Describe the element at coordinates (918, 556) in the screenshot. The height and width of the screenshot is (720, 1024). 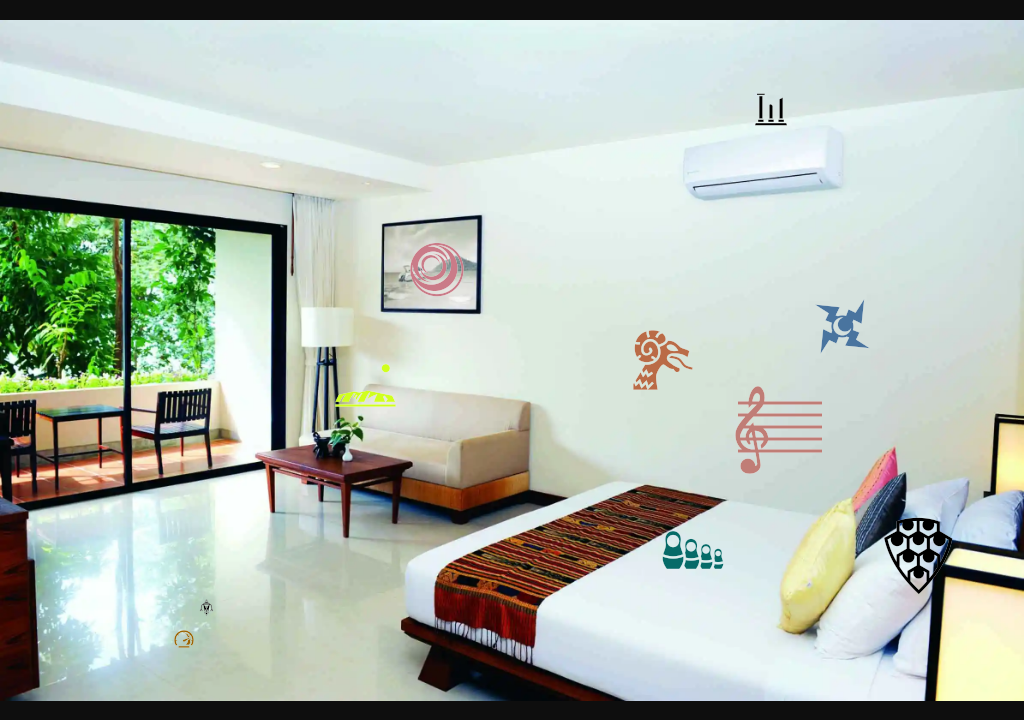
I see `activate energy shield or defensive ability` at that location.